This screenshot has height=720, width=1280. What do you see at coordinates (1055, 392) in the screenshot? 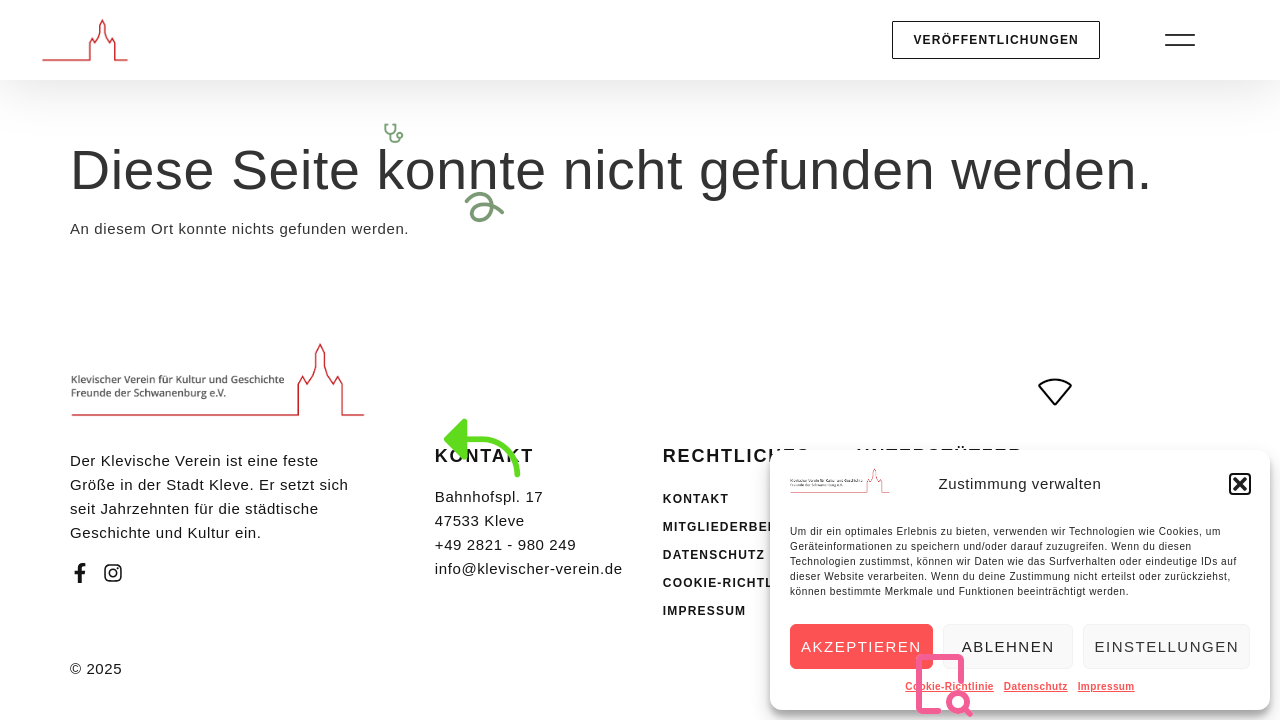
I see `no wifi signal available` at bounding box center [1055, 392].